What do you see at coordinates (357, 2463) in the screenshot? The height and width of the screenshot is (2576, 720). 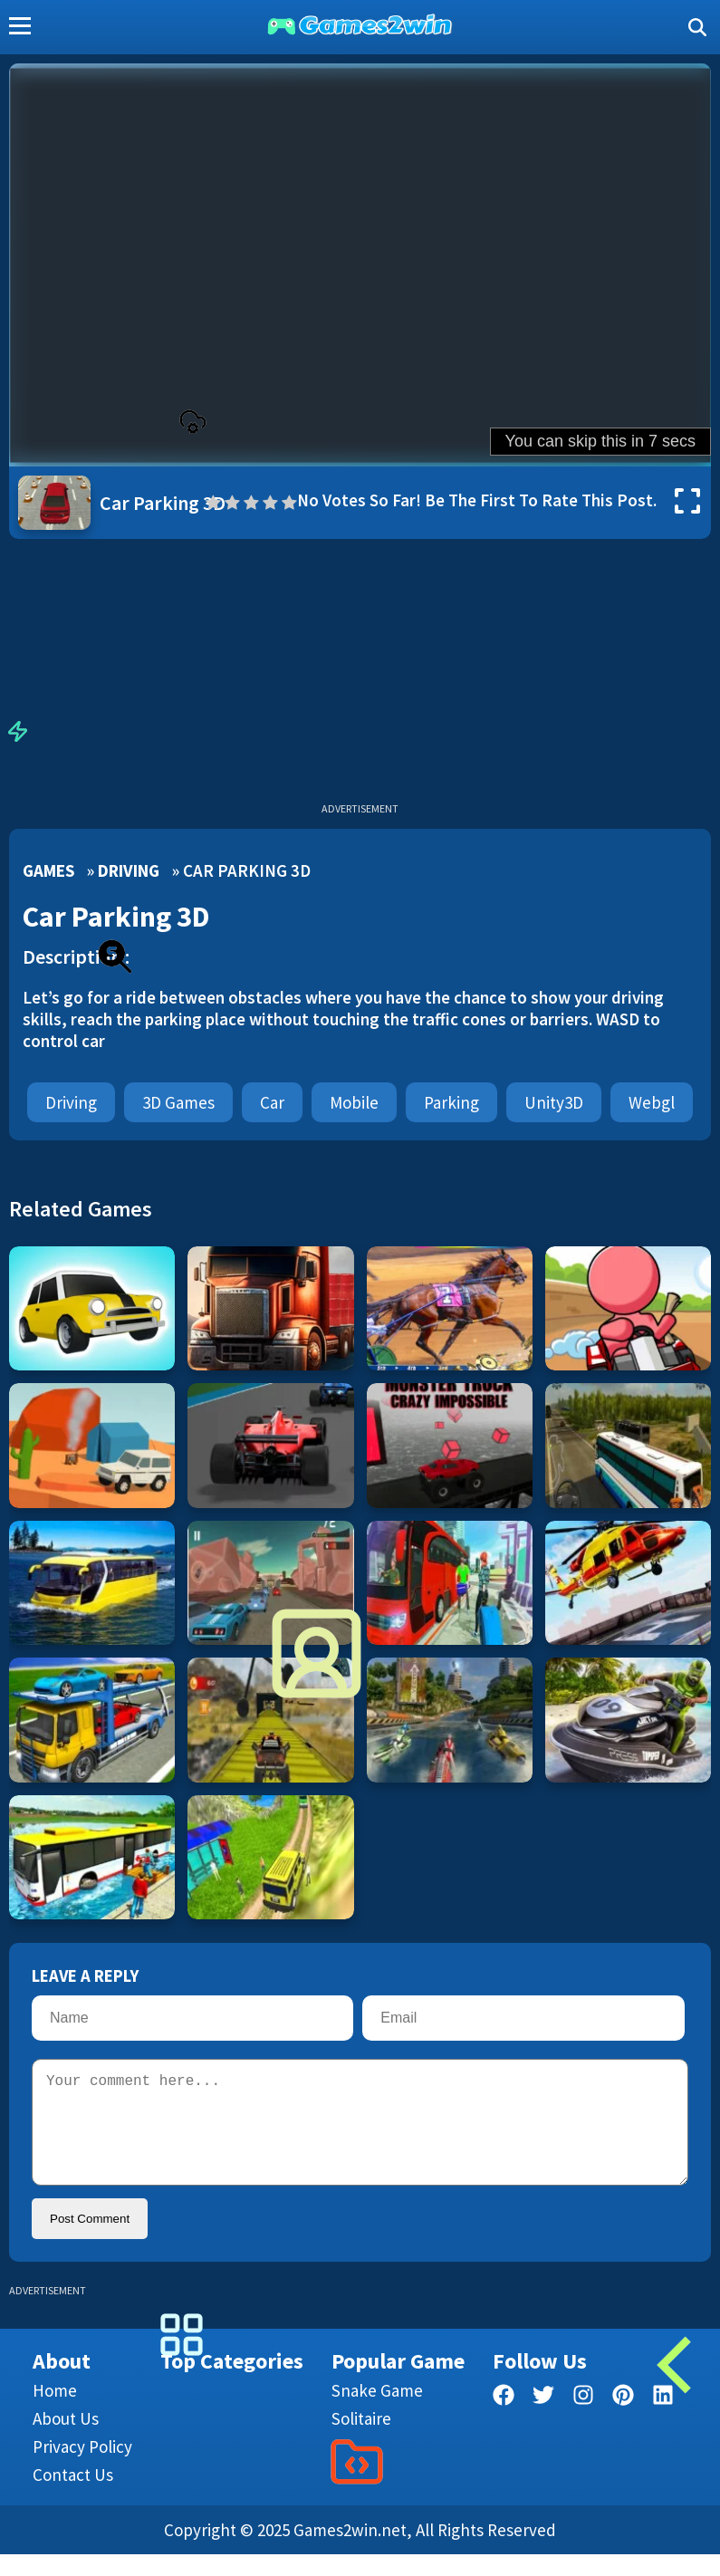 I see `open code files directory` at bounding box center [357, 2463].